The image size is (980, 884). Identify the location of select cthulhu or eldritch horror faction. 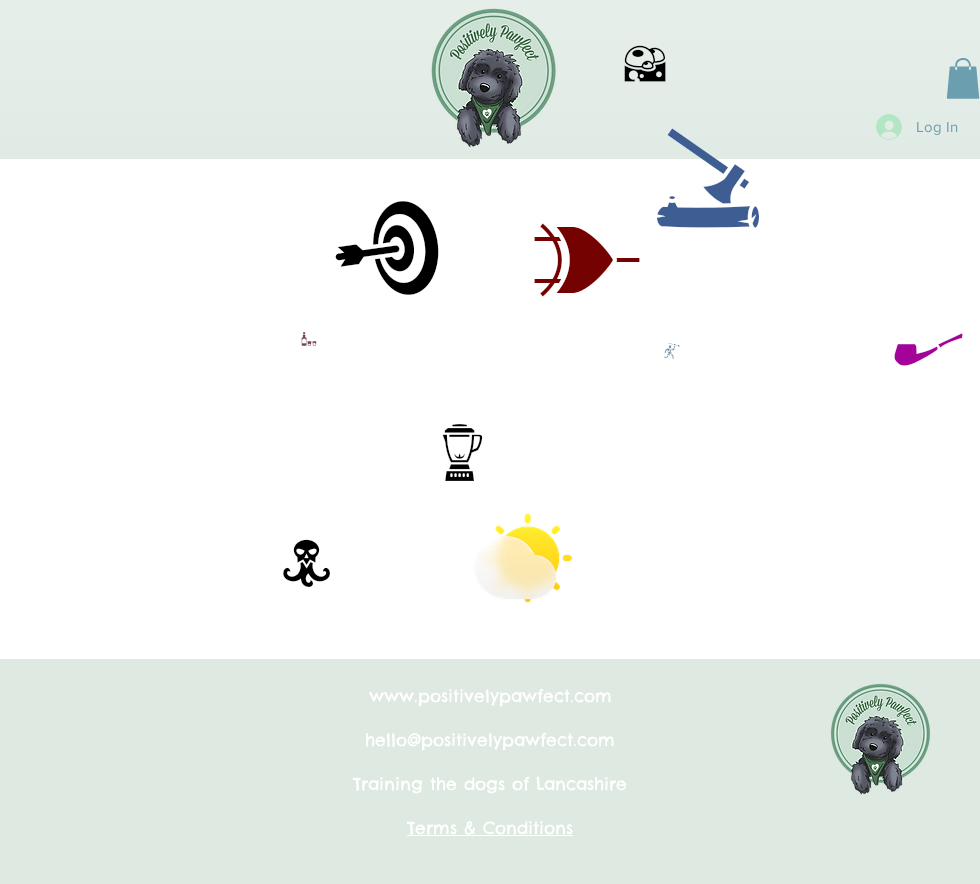
(306, 563).